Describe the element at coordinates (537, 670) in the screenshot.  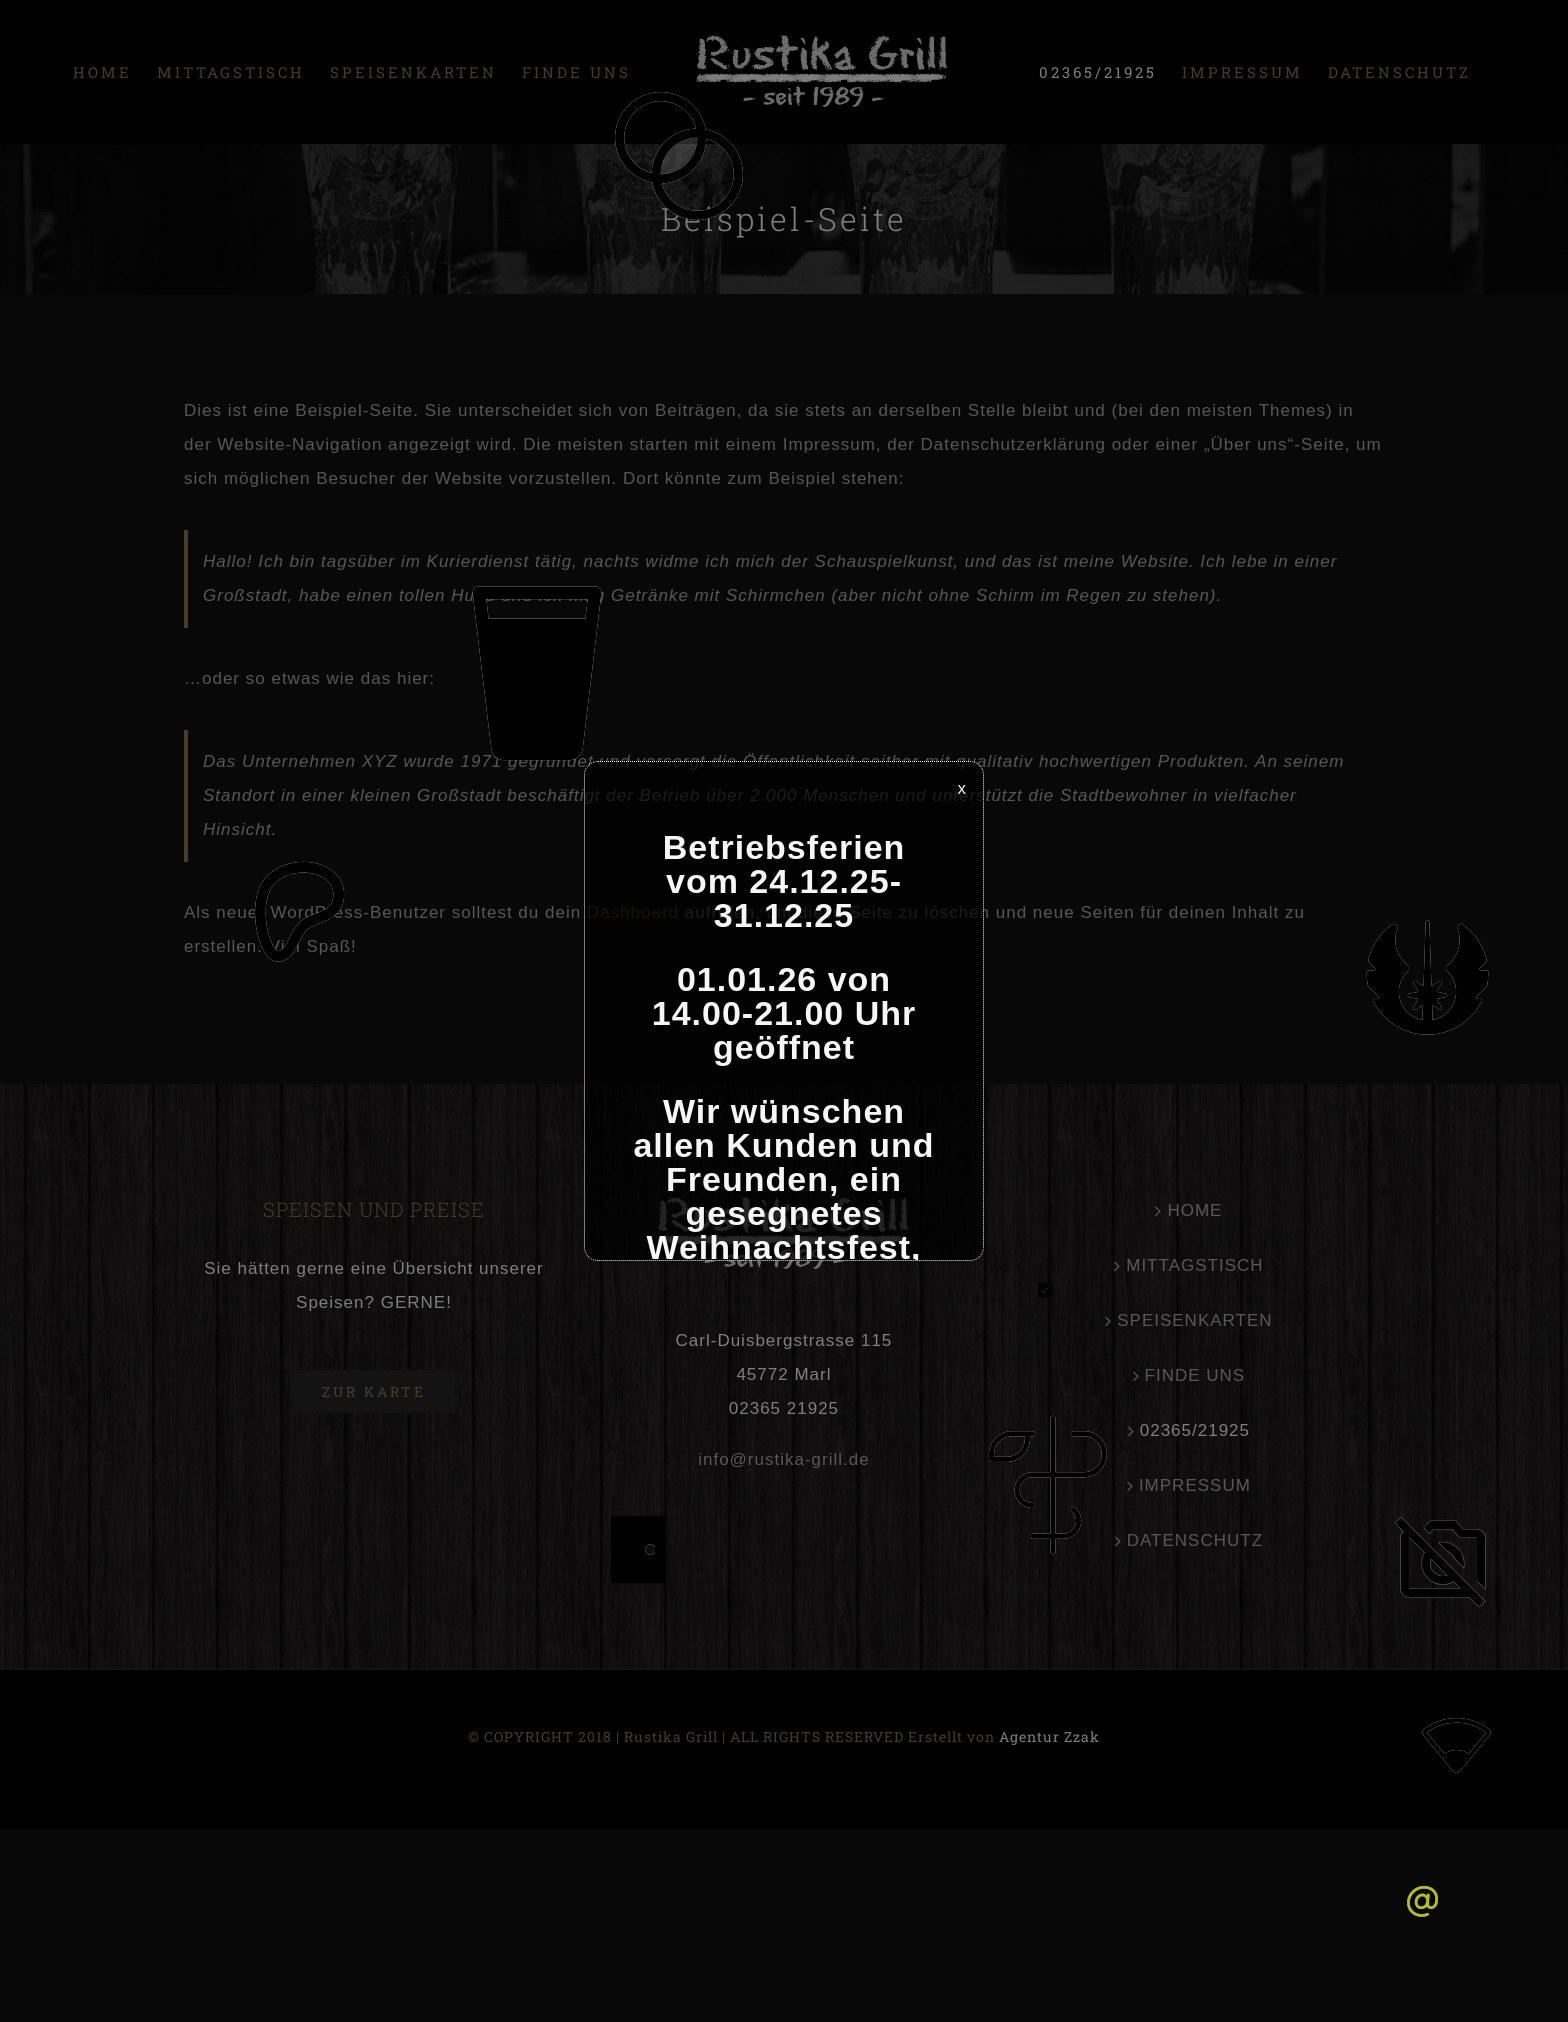
I see `browse bars or pubs nearby` at that location.